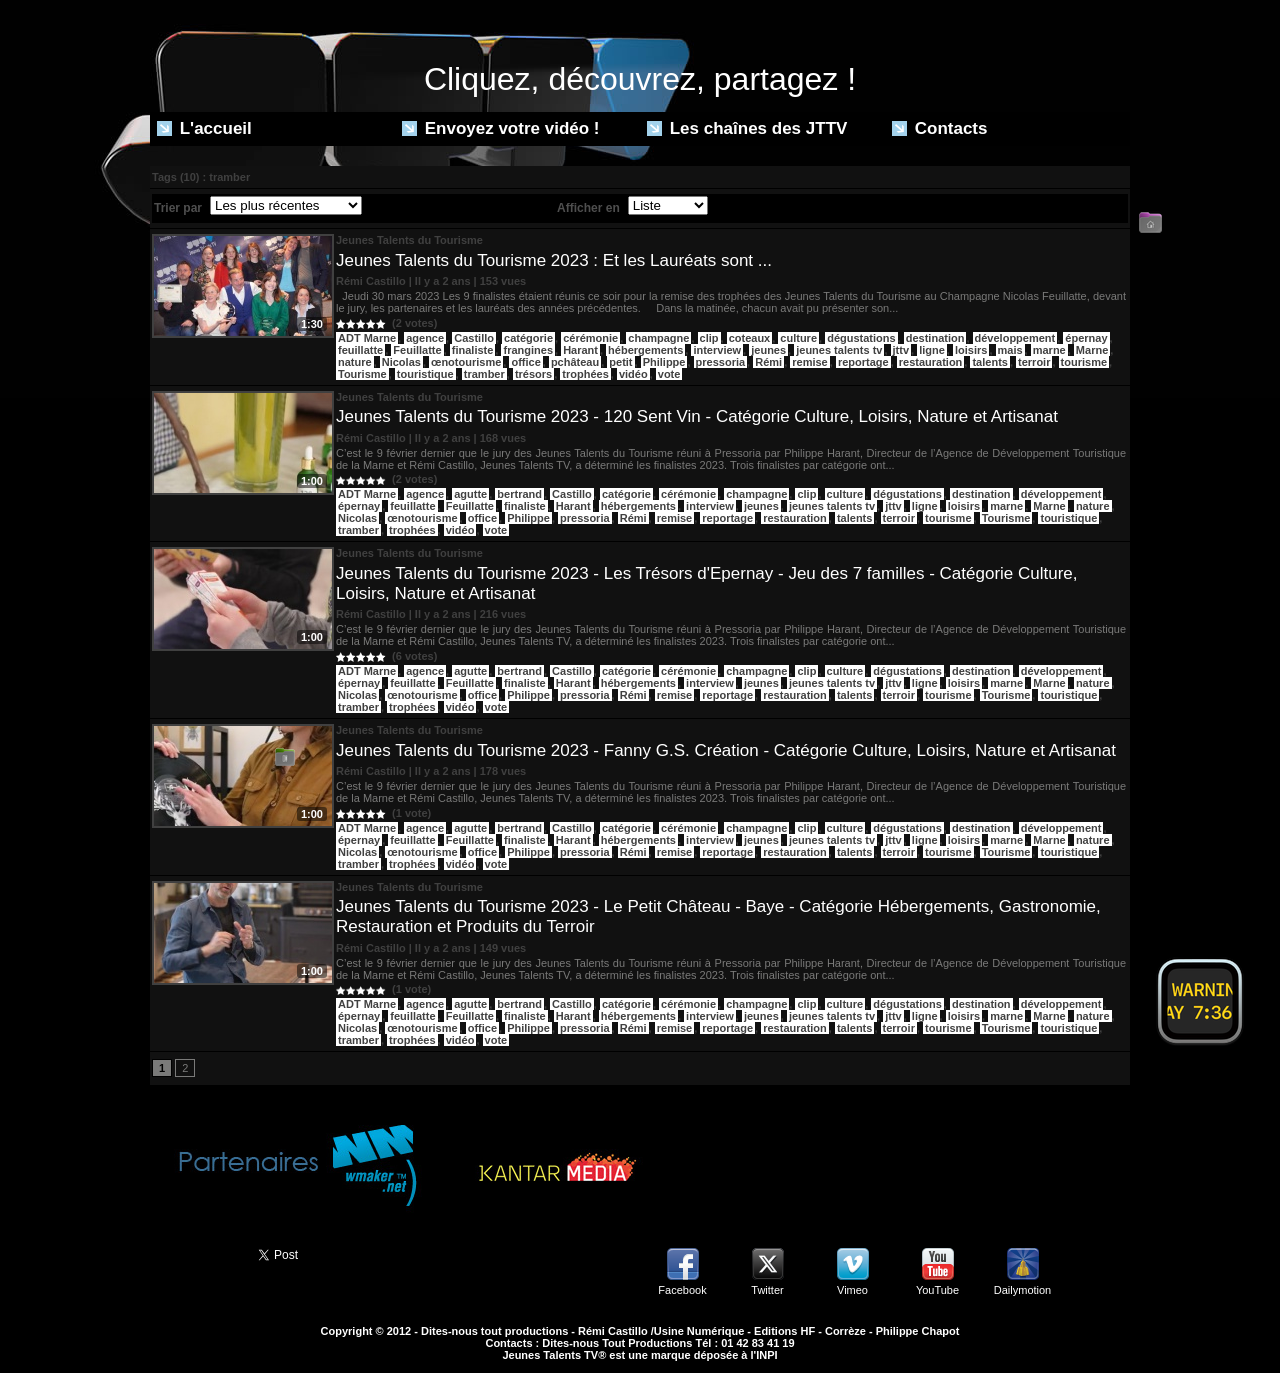 Image resolution: width=1280 pixels, height=1373 pixels. I want to click on open the console app to view system logs, so click(1200, 1001).